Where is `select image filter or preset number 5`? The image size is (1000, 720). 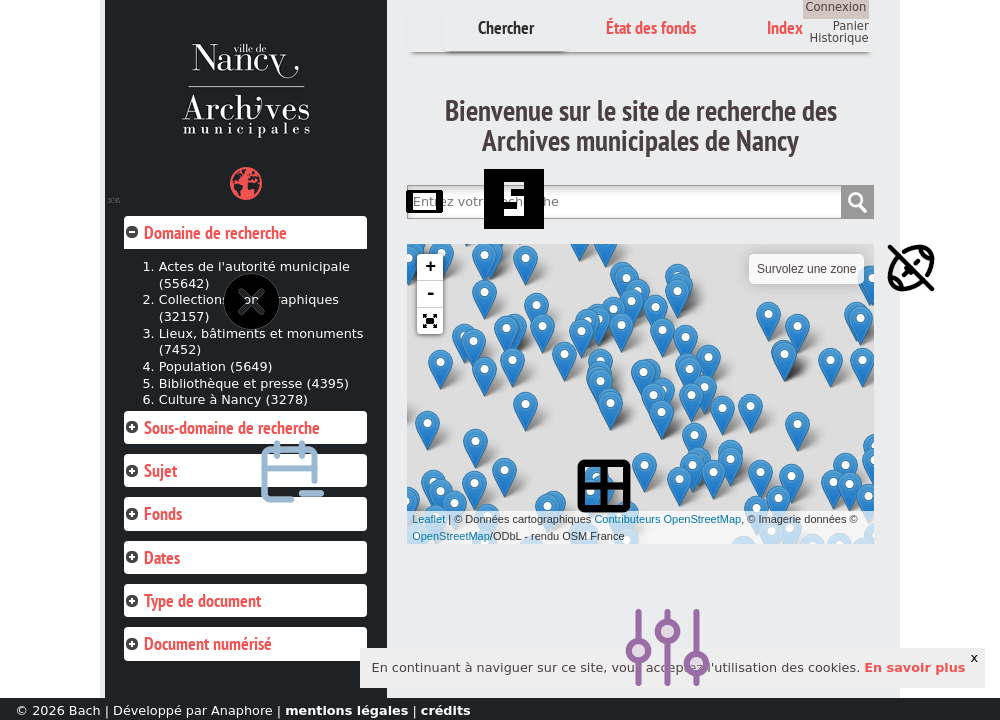 select image filter or preset number 5 is located at coordinates (514, 199).